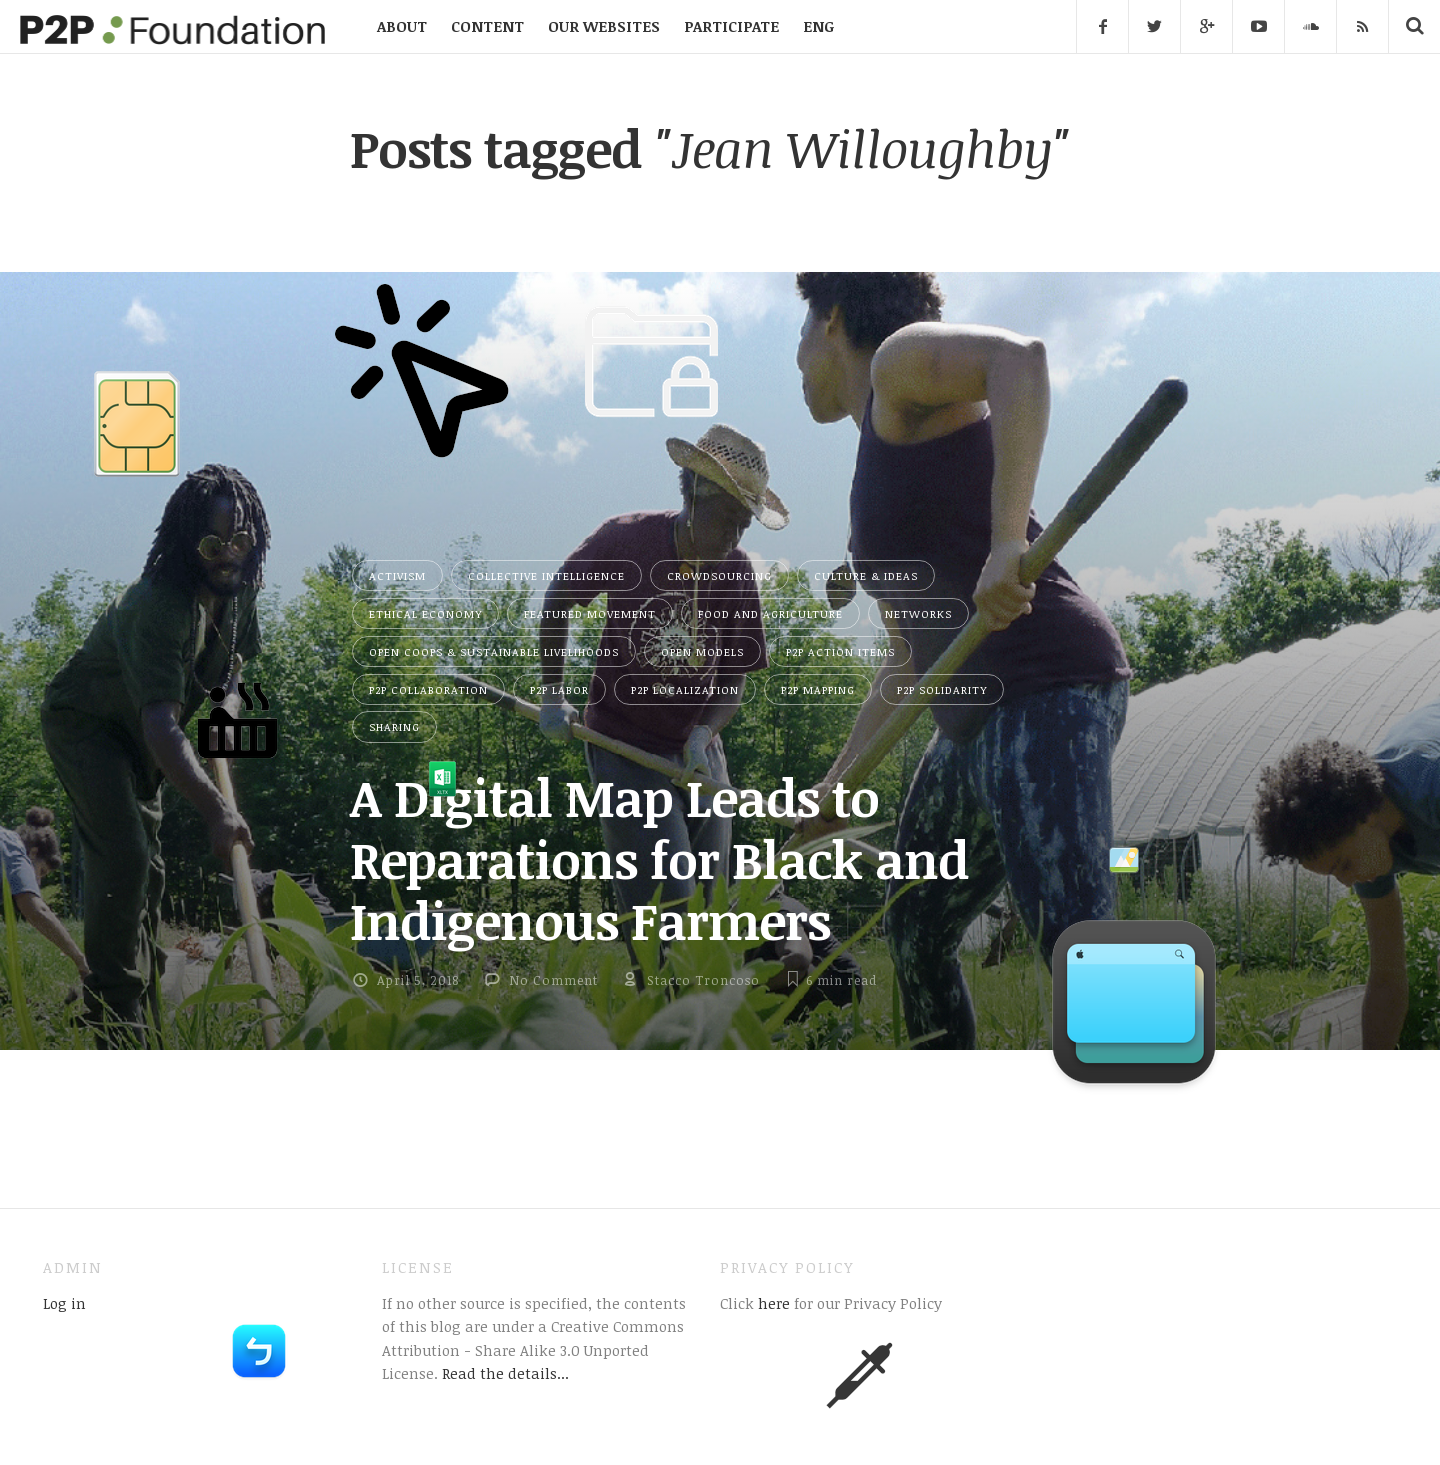 This screenshot has width=1440, height=1465. Describe the element at coordinates (1124, 860) in the screenshot. I see `open graphics or image editing applications` at that location.